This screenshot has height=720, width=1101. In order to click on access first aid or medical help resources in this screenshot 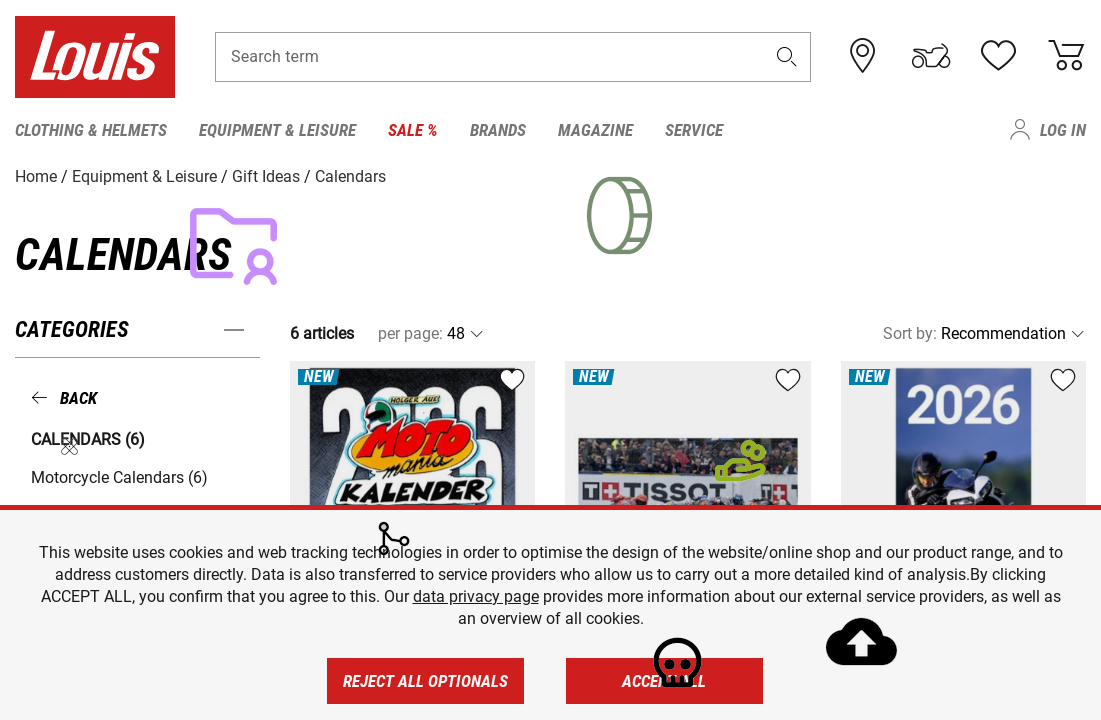, I will do `click(69, 446)`.